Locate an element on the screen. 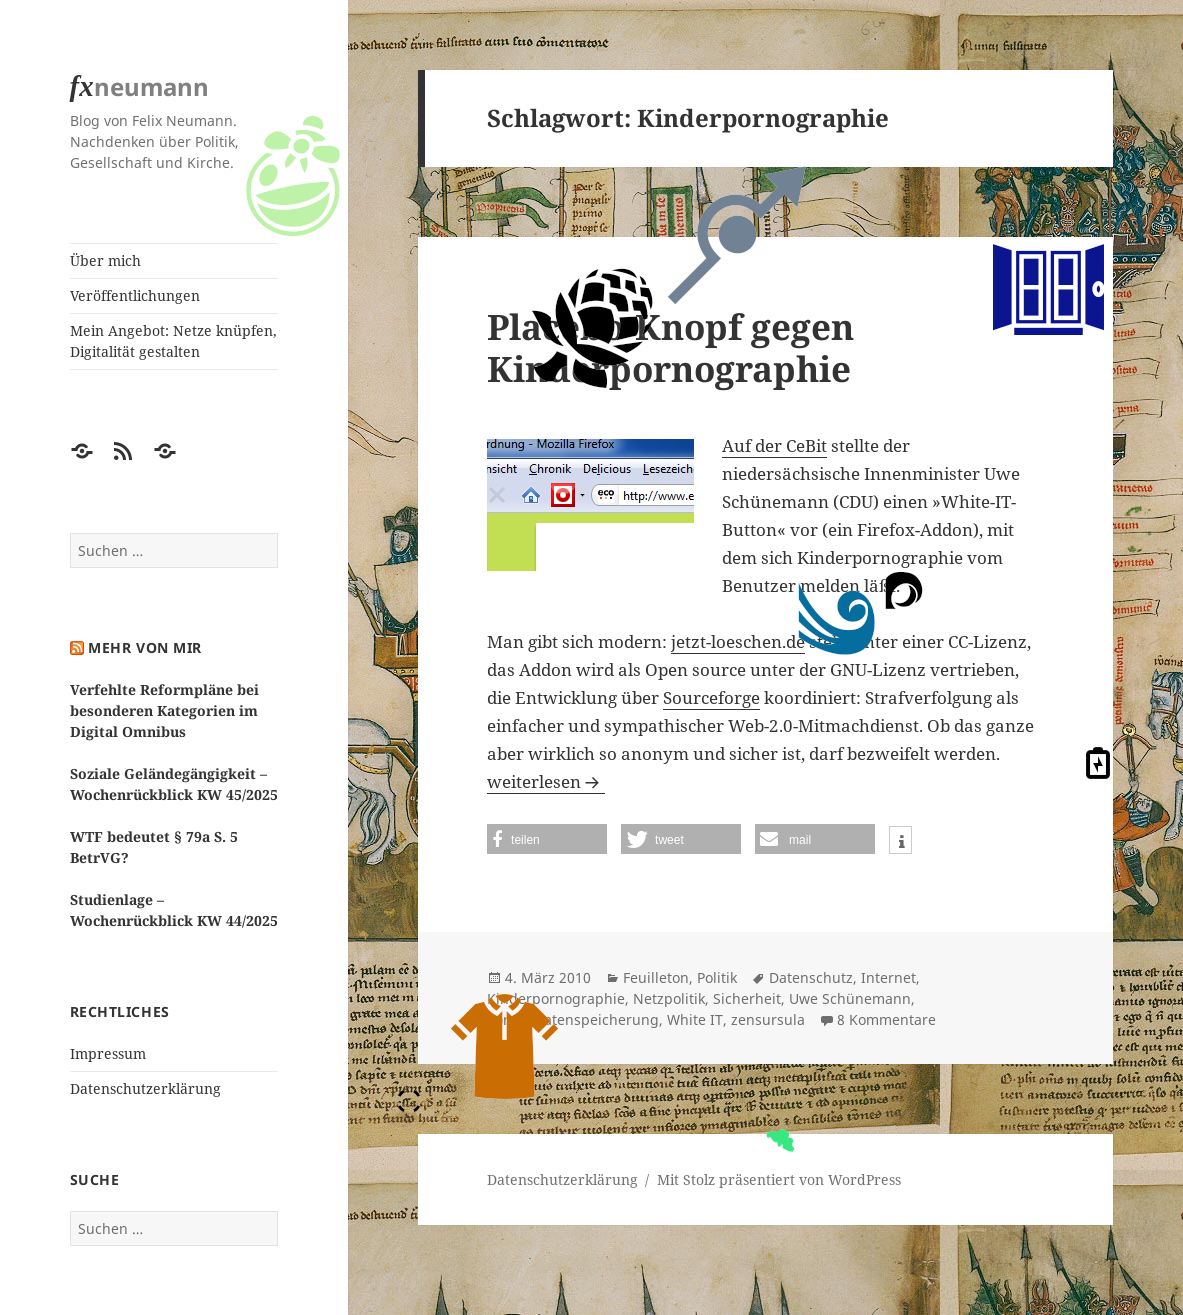 The height and width of the screenshot is (1315, 1183). view battery status or power level is located at coordinates (1098, 763).